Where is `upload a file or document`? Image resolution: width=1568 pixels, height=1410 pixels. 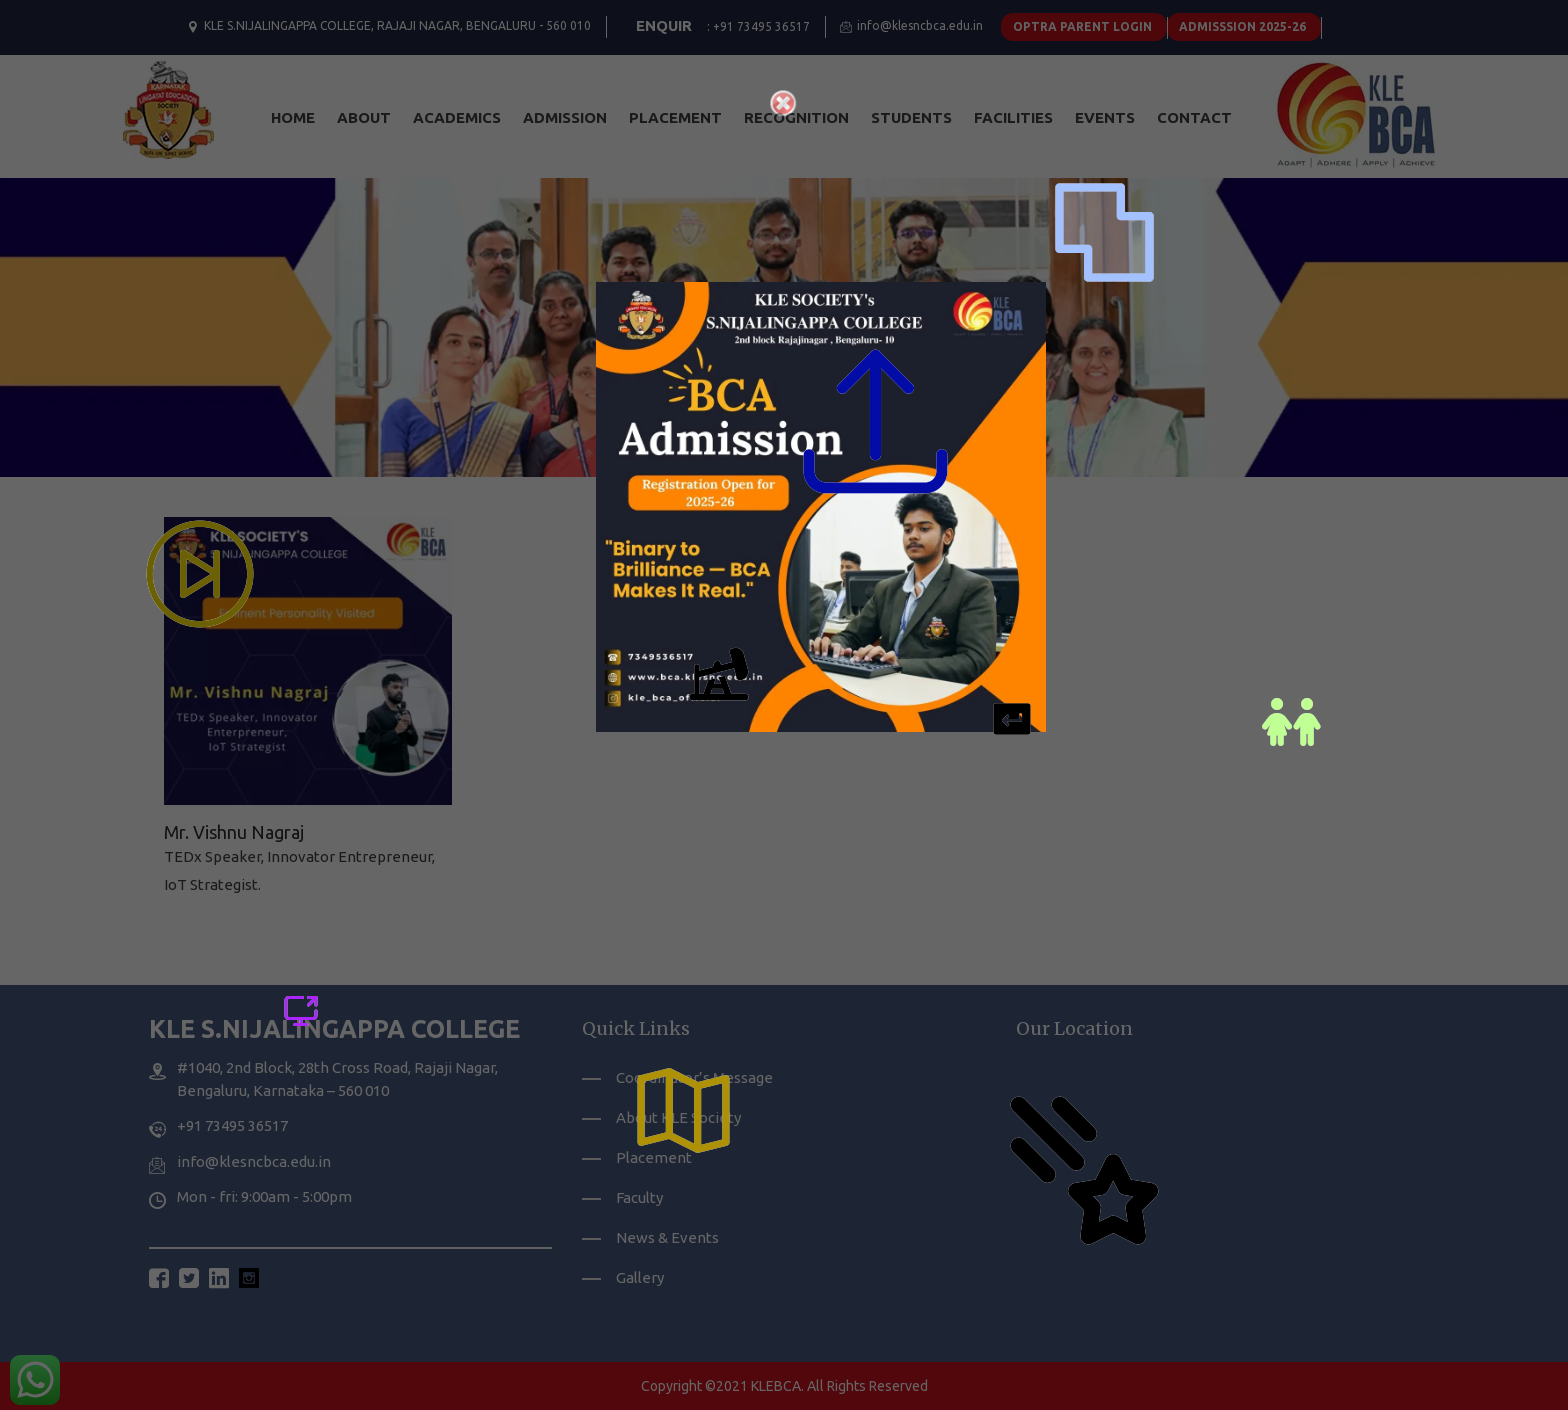 upload a file or document is located at coordinates (875, 421).